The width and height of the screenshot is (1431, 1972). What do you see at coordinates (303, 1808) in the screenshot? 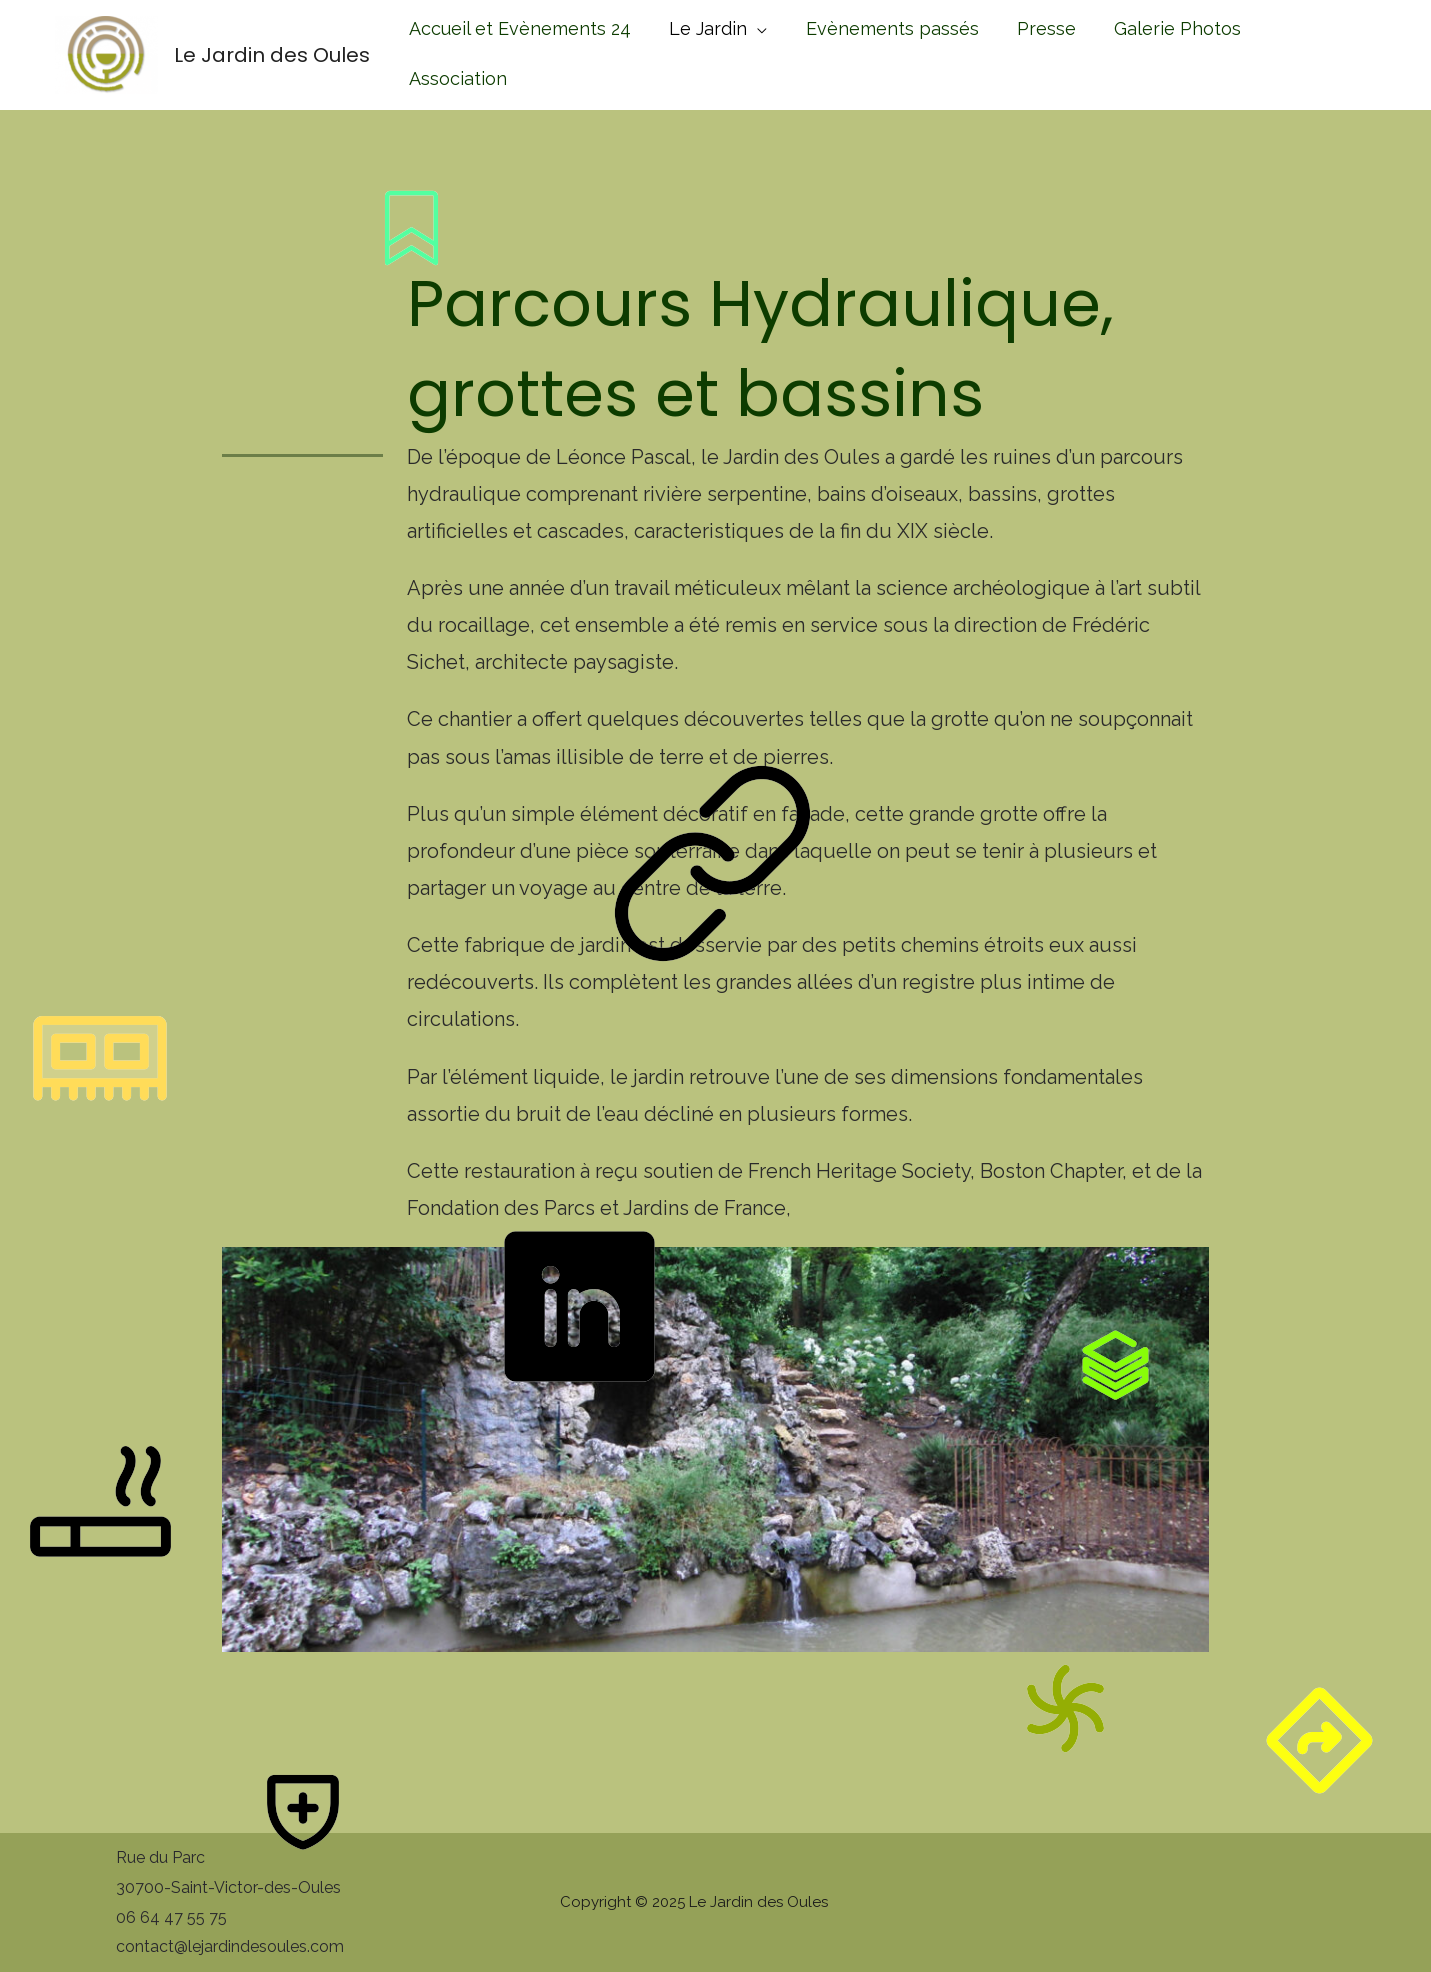
I see `add new security protection` at bounding box center [303, 1808].